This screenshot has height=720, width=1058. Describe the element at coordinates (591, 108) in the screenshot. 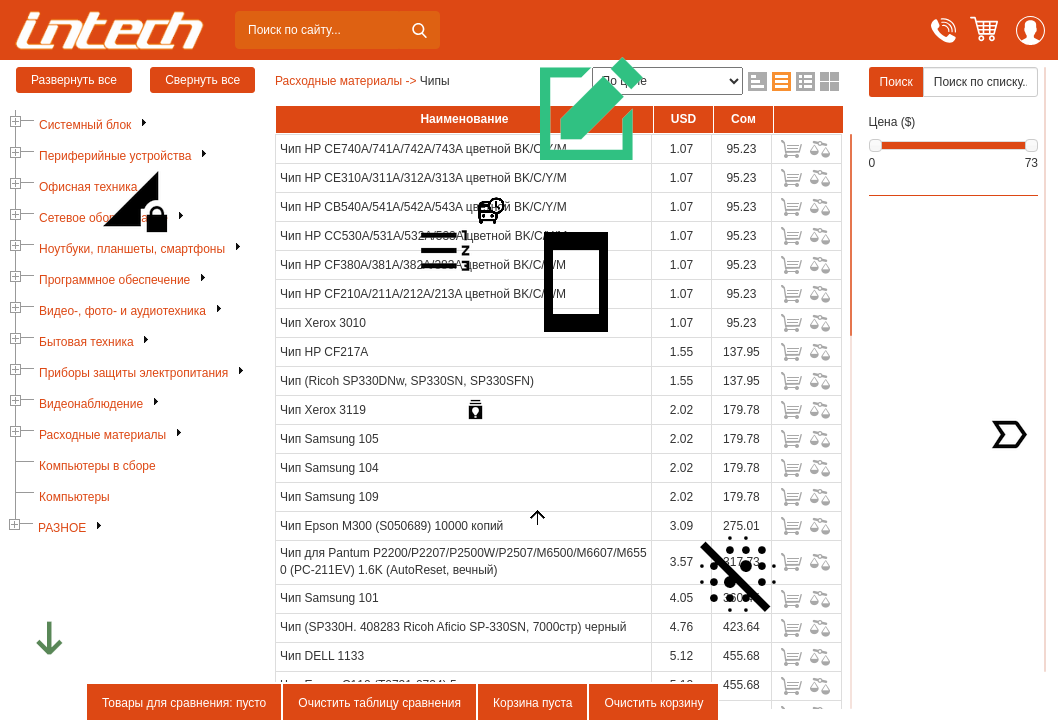

I see `compose a new message or document` at that location.